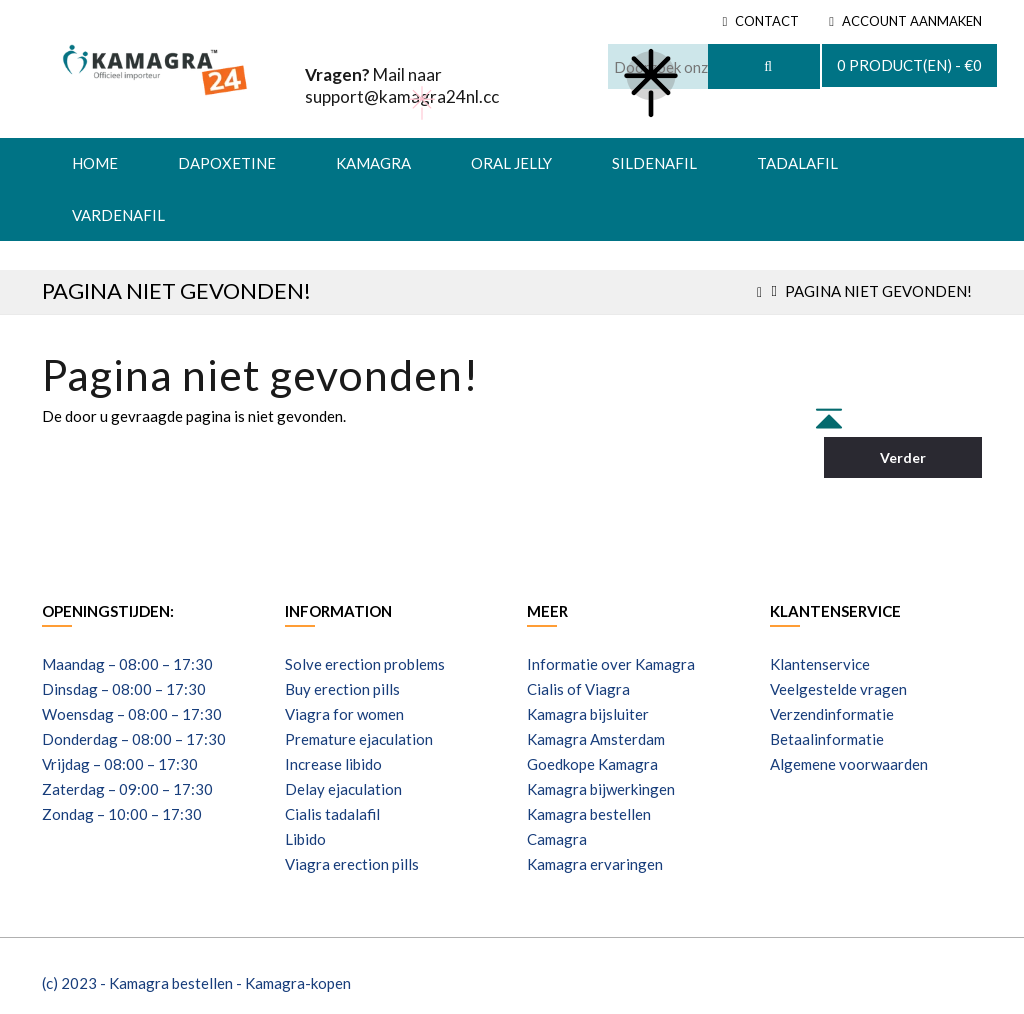  Describe the element at coordinates (422, 103) in the screenshot. I see `link to linktree profile` at that location.